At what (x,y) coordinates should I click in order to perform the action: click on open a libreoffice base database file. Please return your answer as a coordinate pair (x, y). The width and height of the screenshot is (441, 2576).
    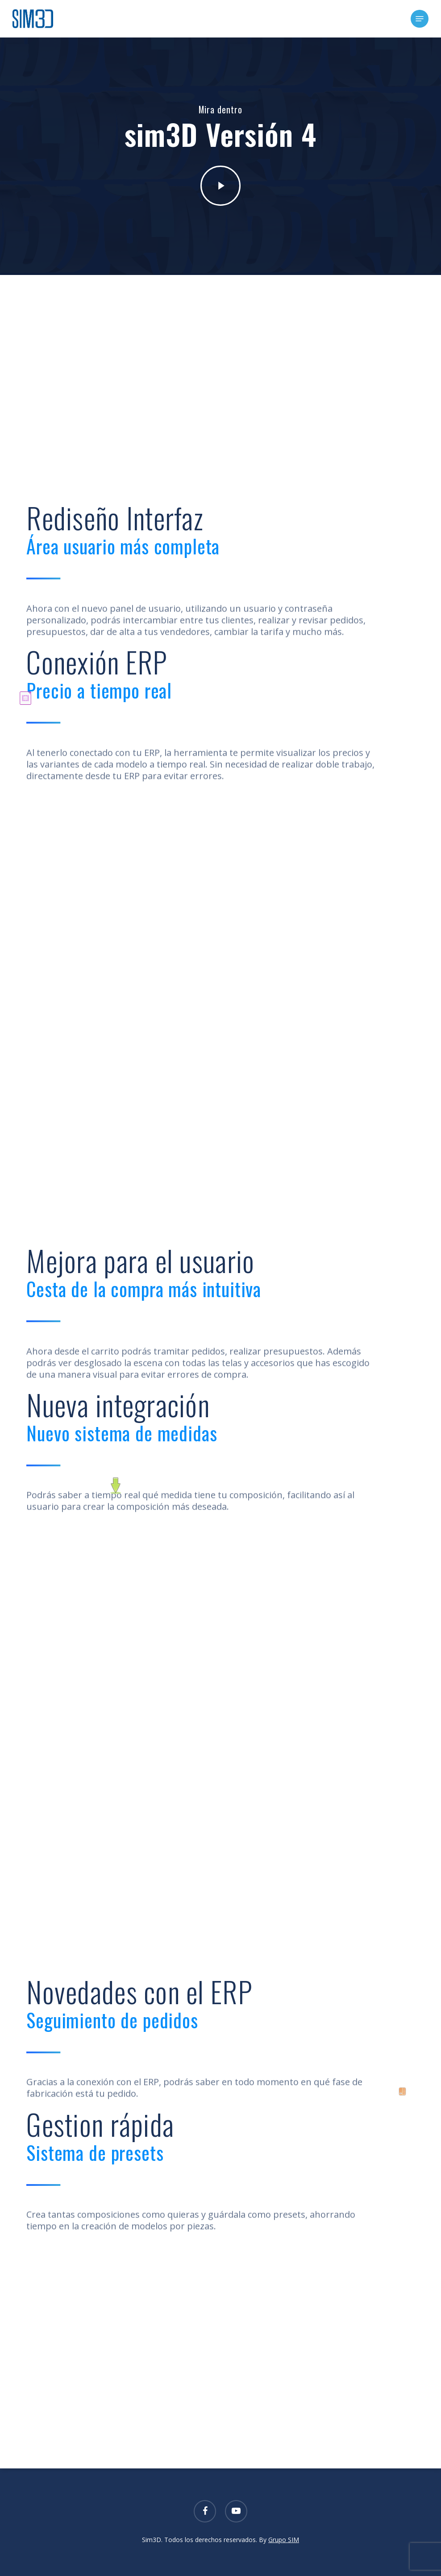
    Looking at the image, I should click on (25, 698).